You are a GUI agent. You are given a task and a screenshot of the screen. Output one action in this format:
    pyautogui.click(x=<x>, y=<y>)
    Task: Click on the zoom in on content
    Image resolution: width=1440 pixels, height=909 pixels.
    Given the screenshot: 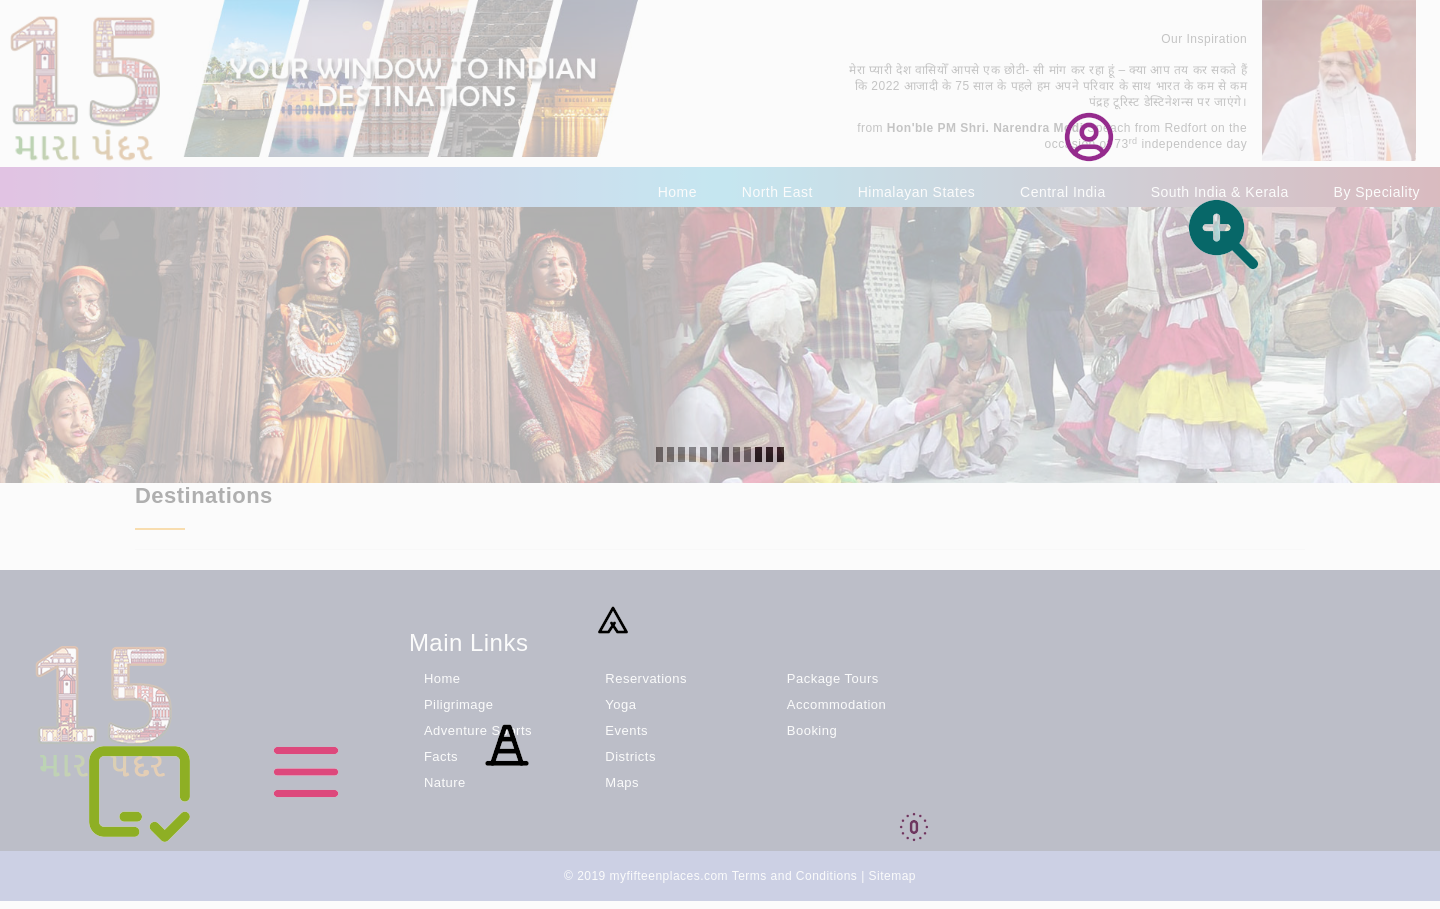 What is the action you would take?
    pyautogui.click(x=1223, y=234)
    